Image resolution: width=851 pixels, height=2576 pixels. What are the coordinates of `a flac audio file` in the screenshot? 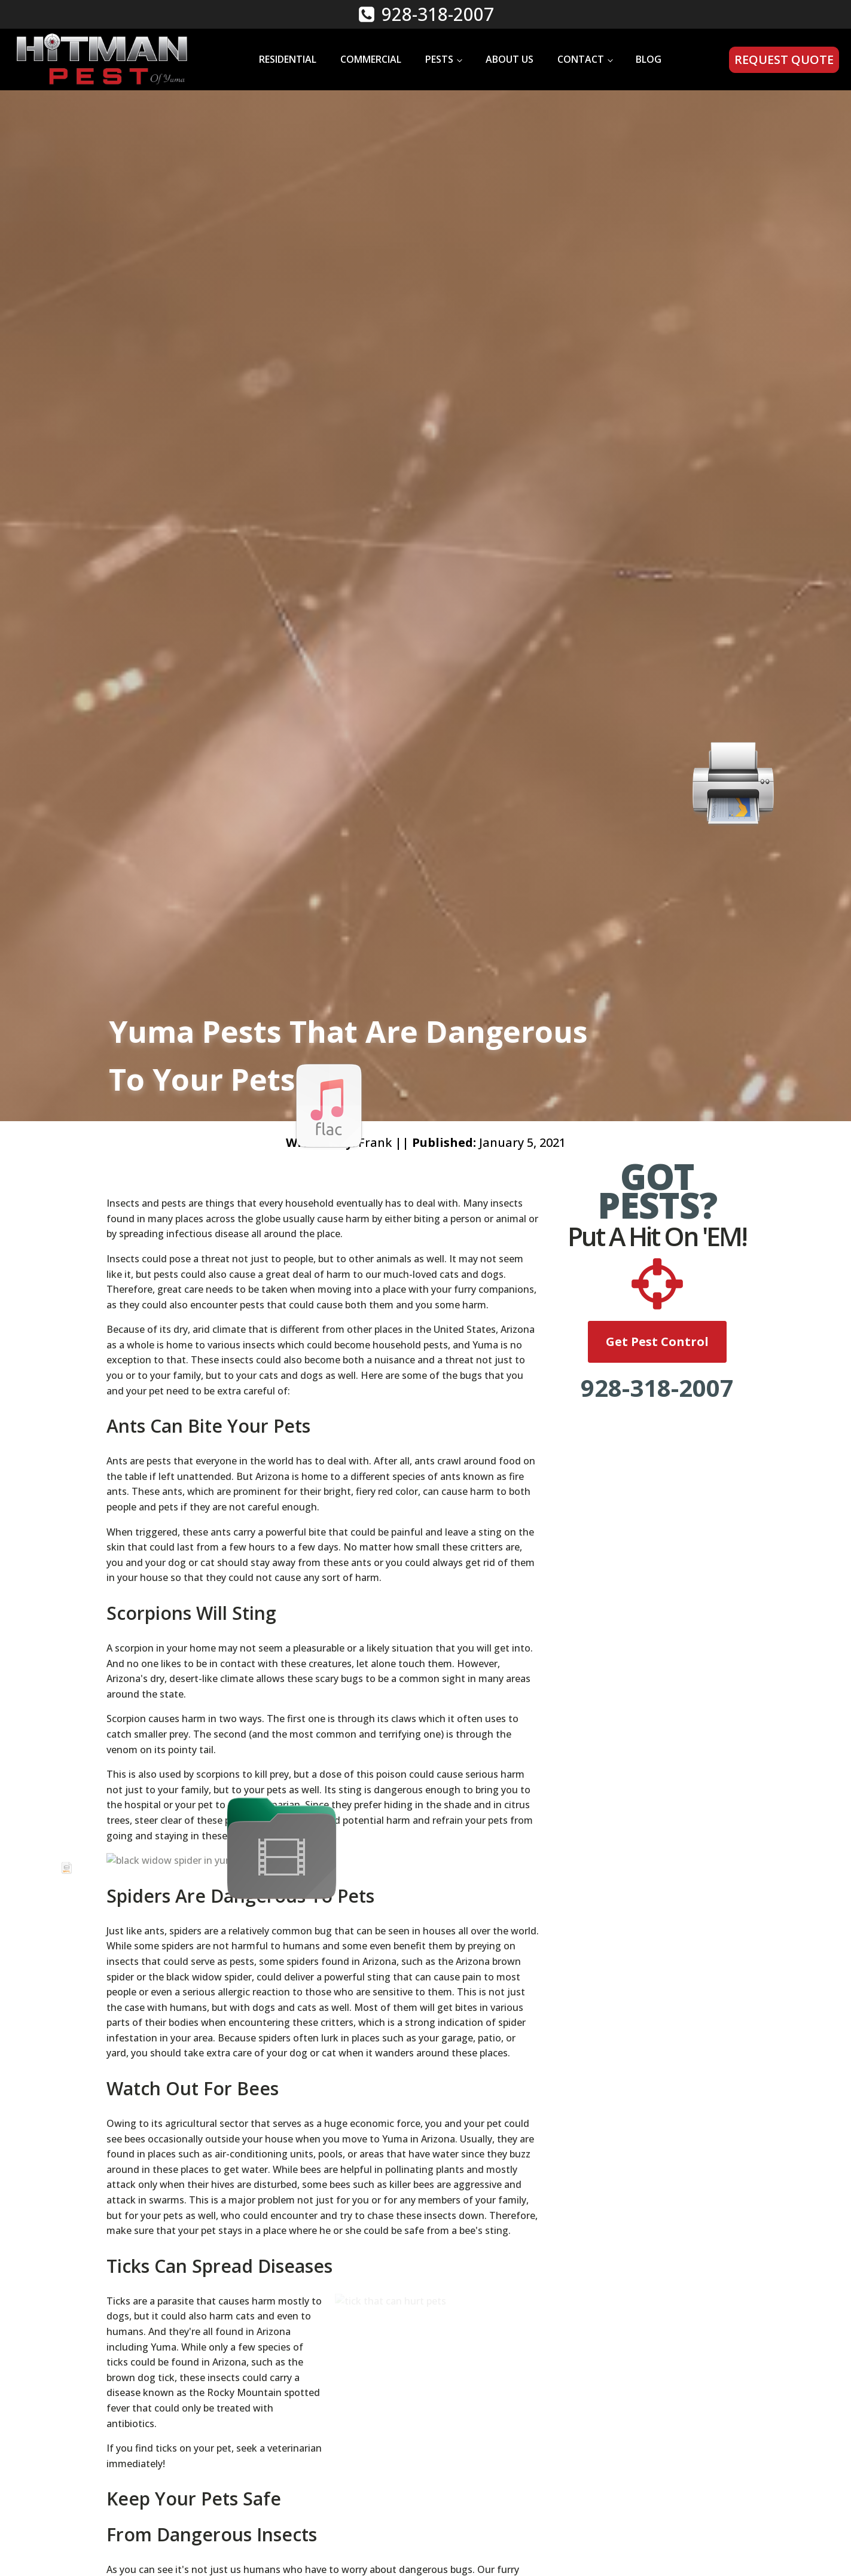 It's located at (329, 1106).